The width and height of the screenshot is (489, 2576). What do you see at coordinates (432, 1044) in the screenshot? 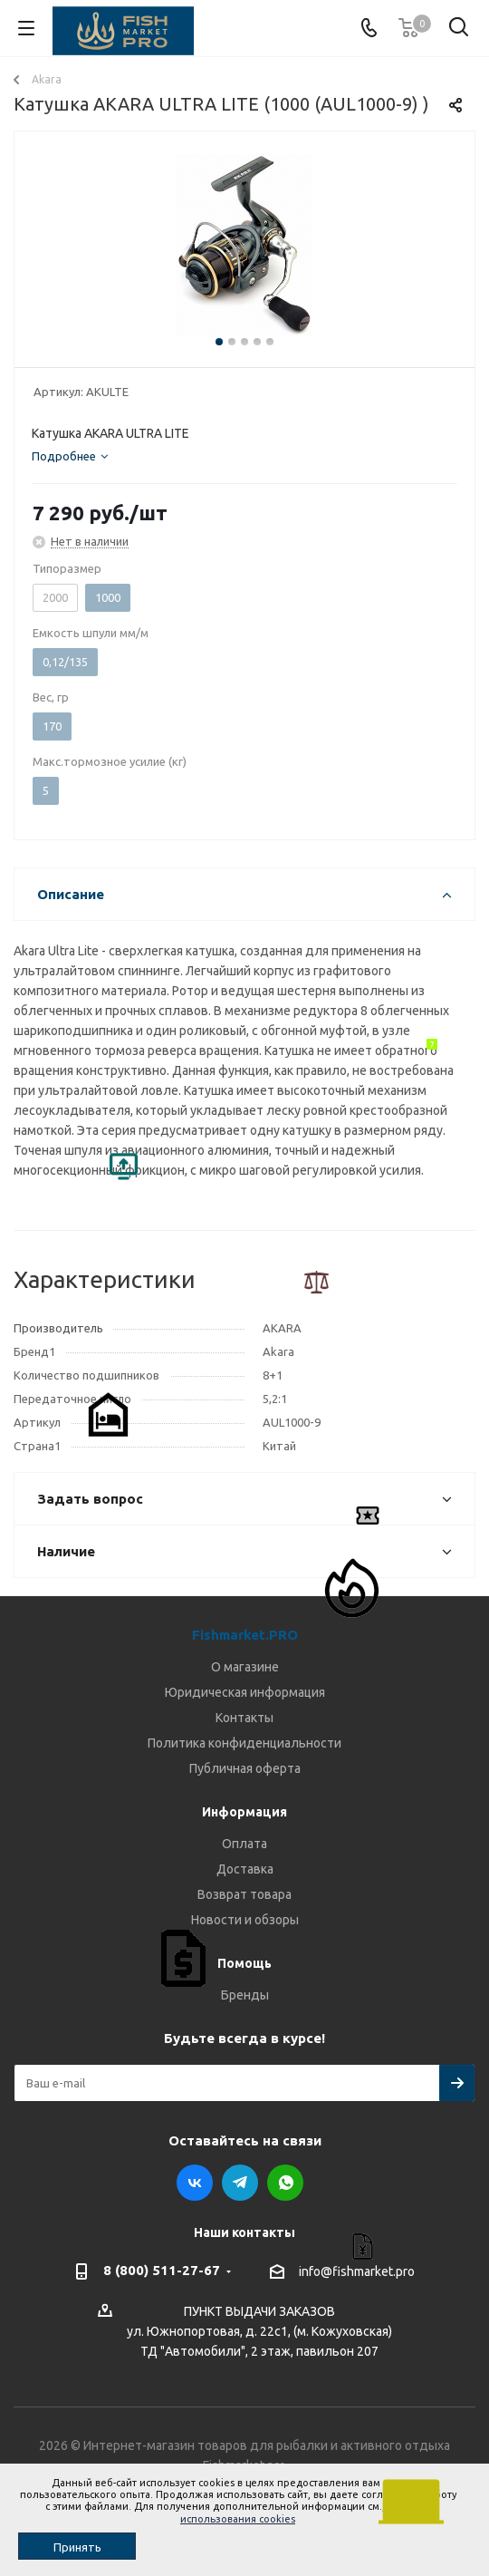
I see `select or input the number seven` at bounding box center [432, 1044].